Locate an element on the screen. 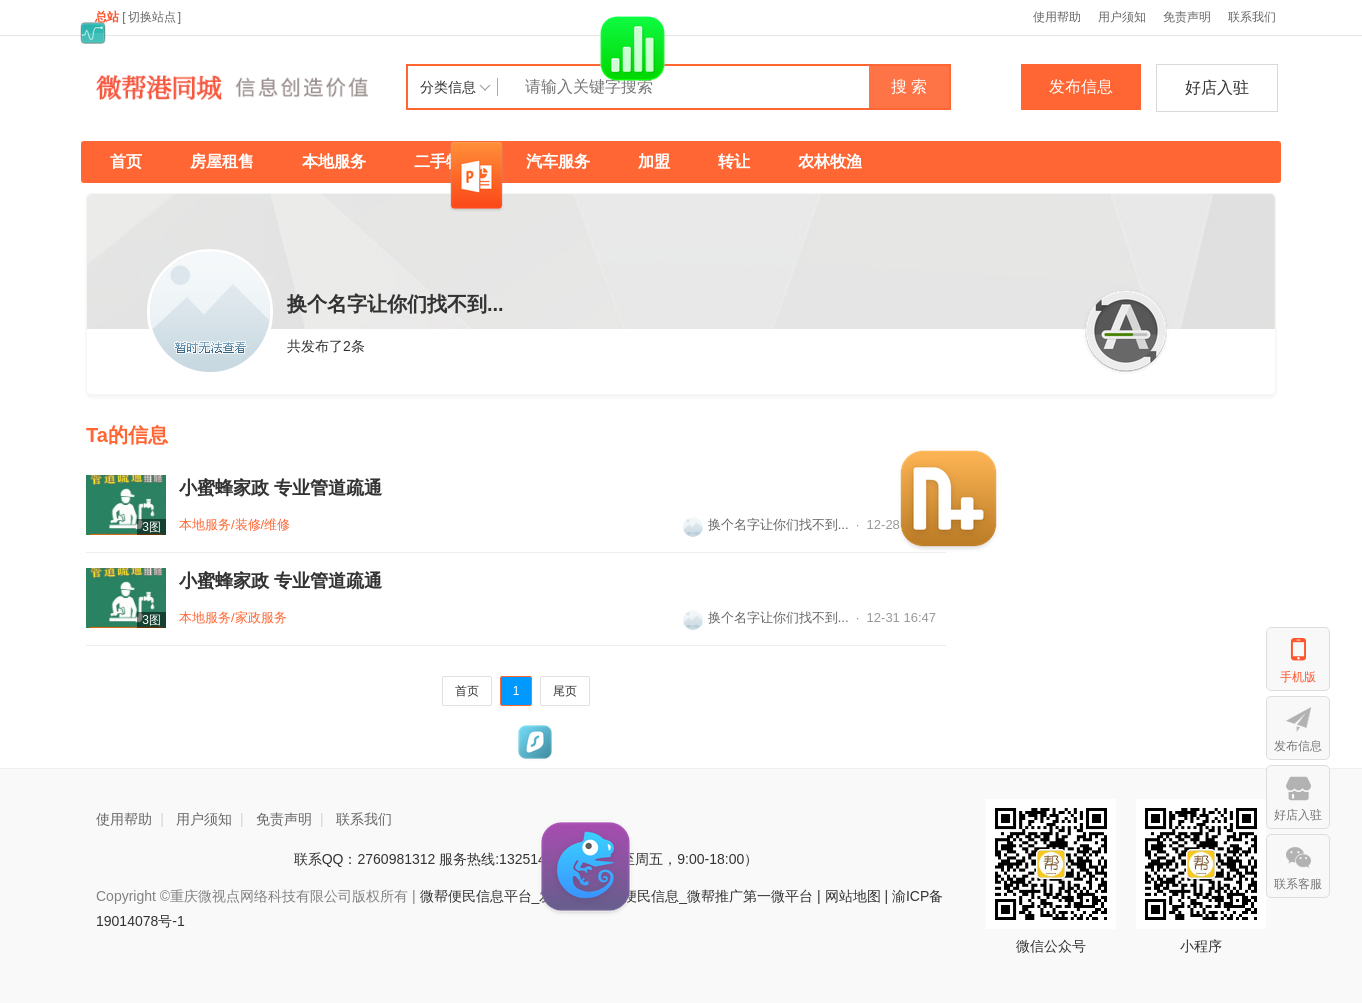 The image size is (1362, 1003). open LibreOffice Calc spreadsheet application is located at coordinates (632, 48).